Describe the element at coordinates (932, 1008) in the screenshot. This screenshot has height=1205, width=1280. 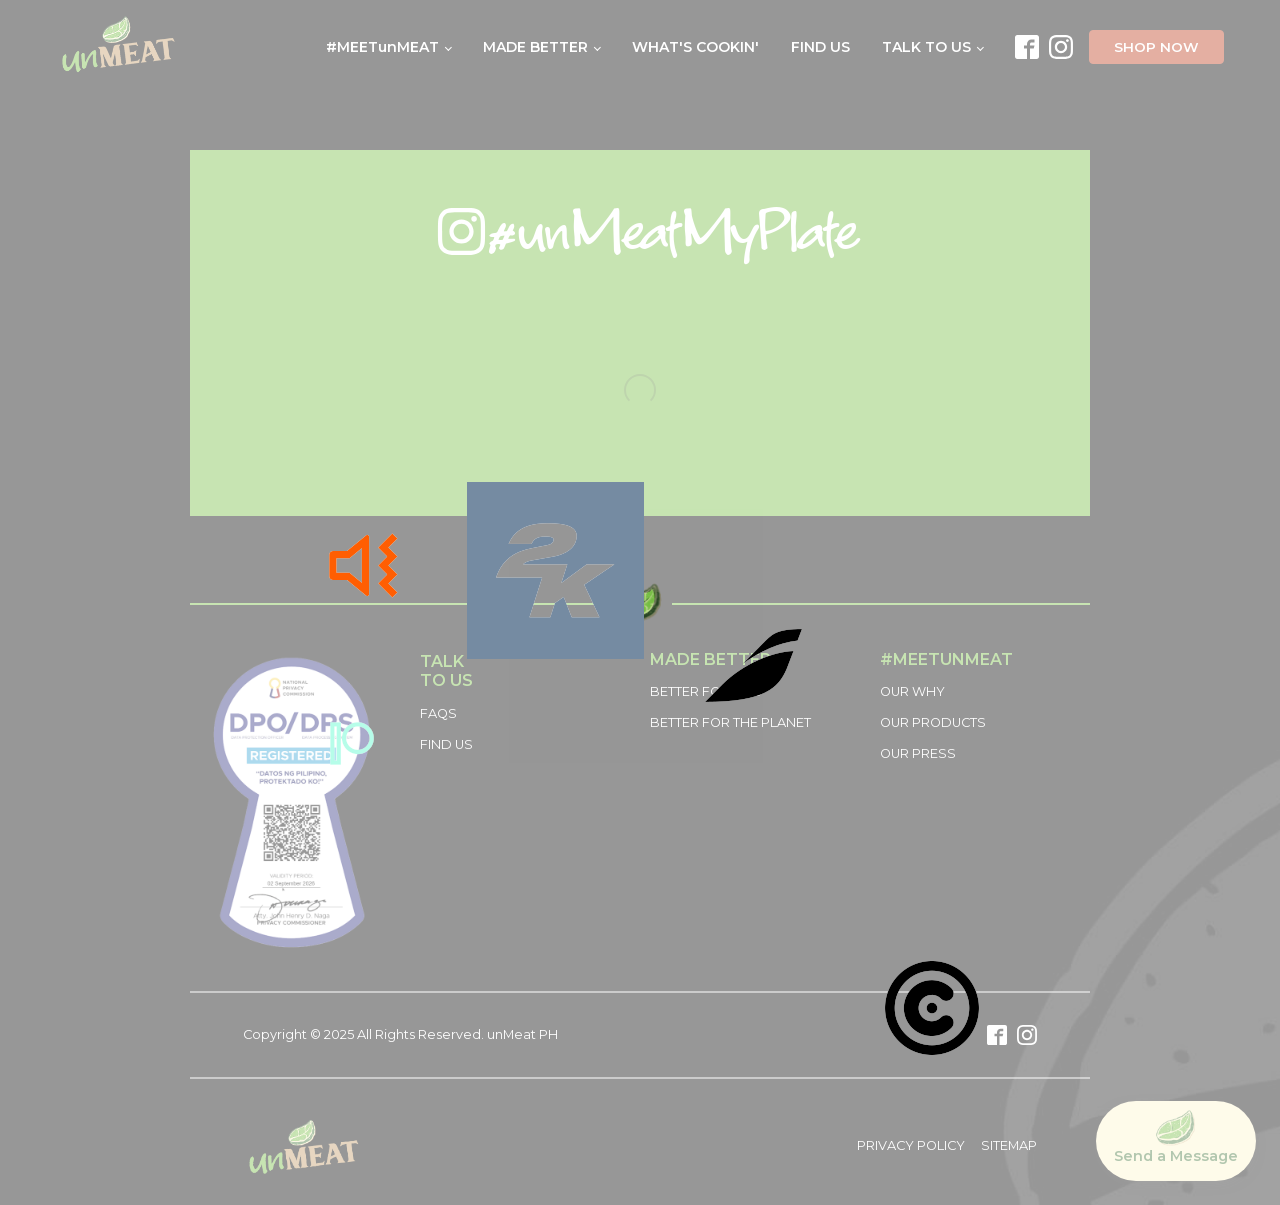
I see `open the Continente app or website` at that location.